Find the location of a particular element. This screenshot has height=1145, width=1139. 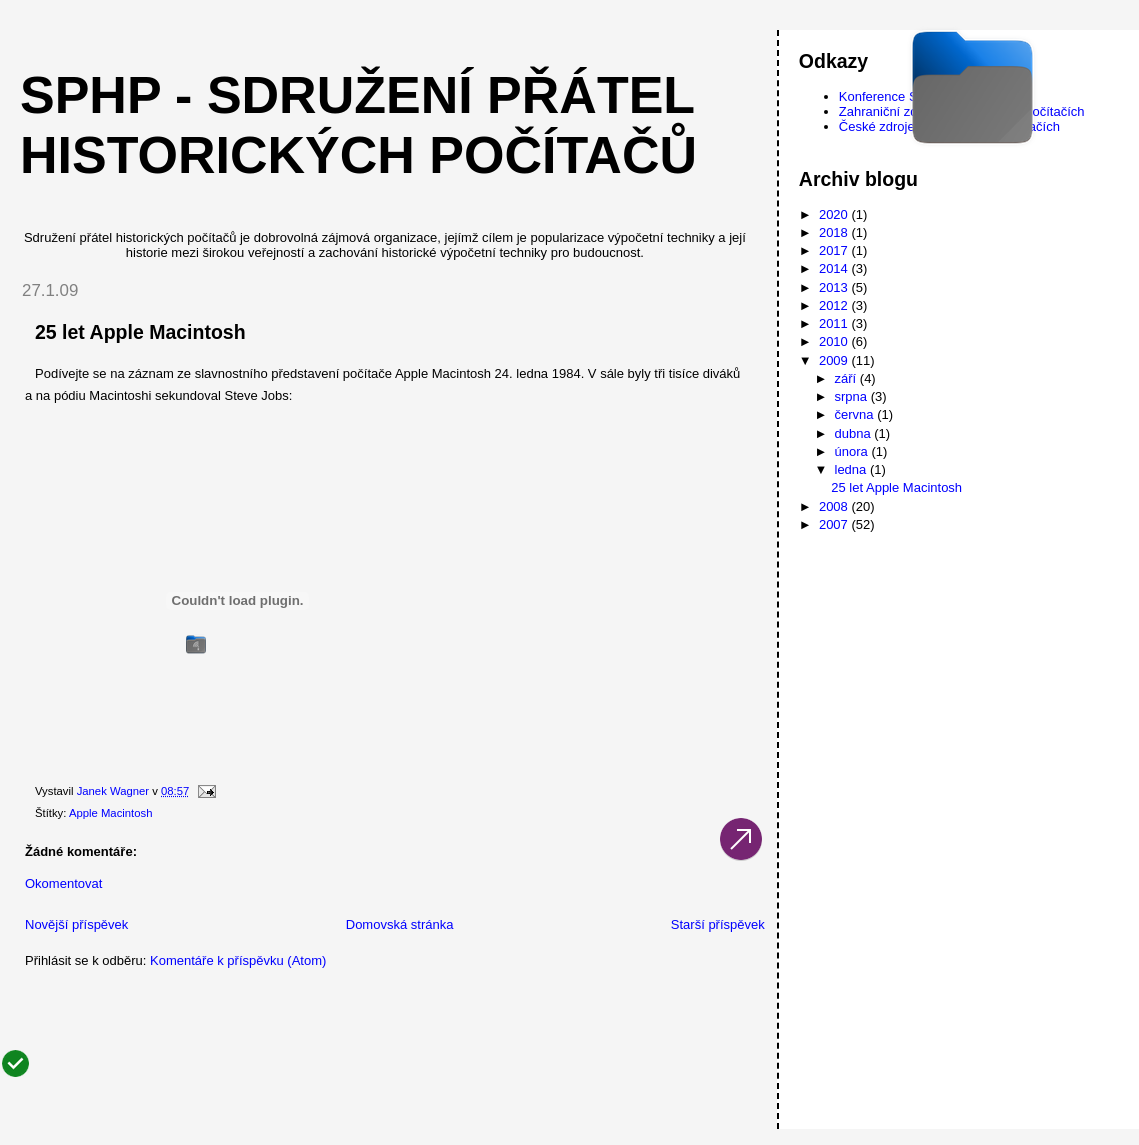

drop files here to move them into this folder is located at coordinates (972, 87).